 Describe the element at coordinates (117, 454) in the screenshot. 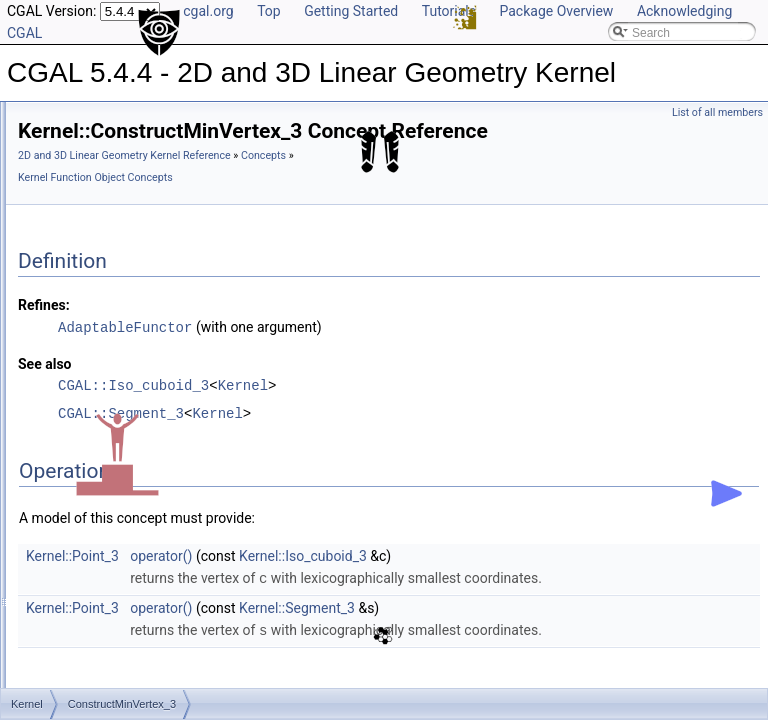

I see `view competition rankings or leaderboard` at that location.